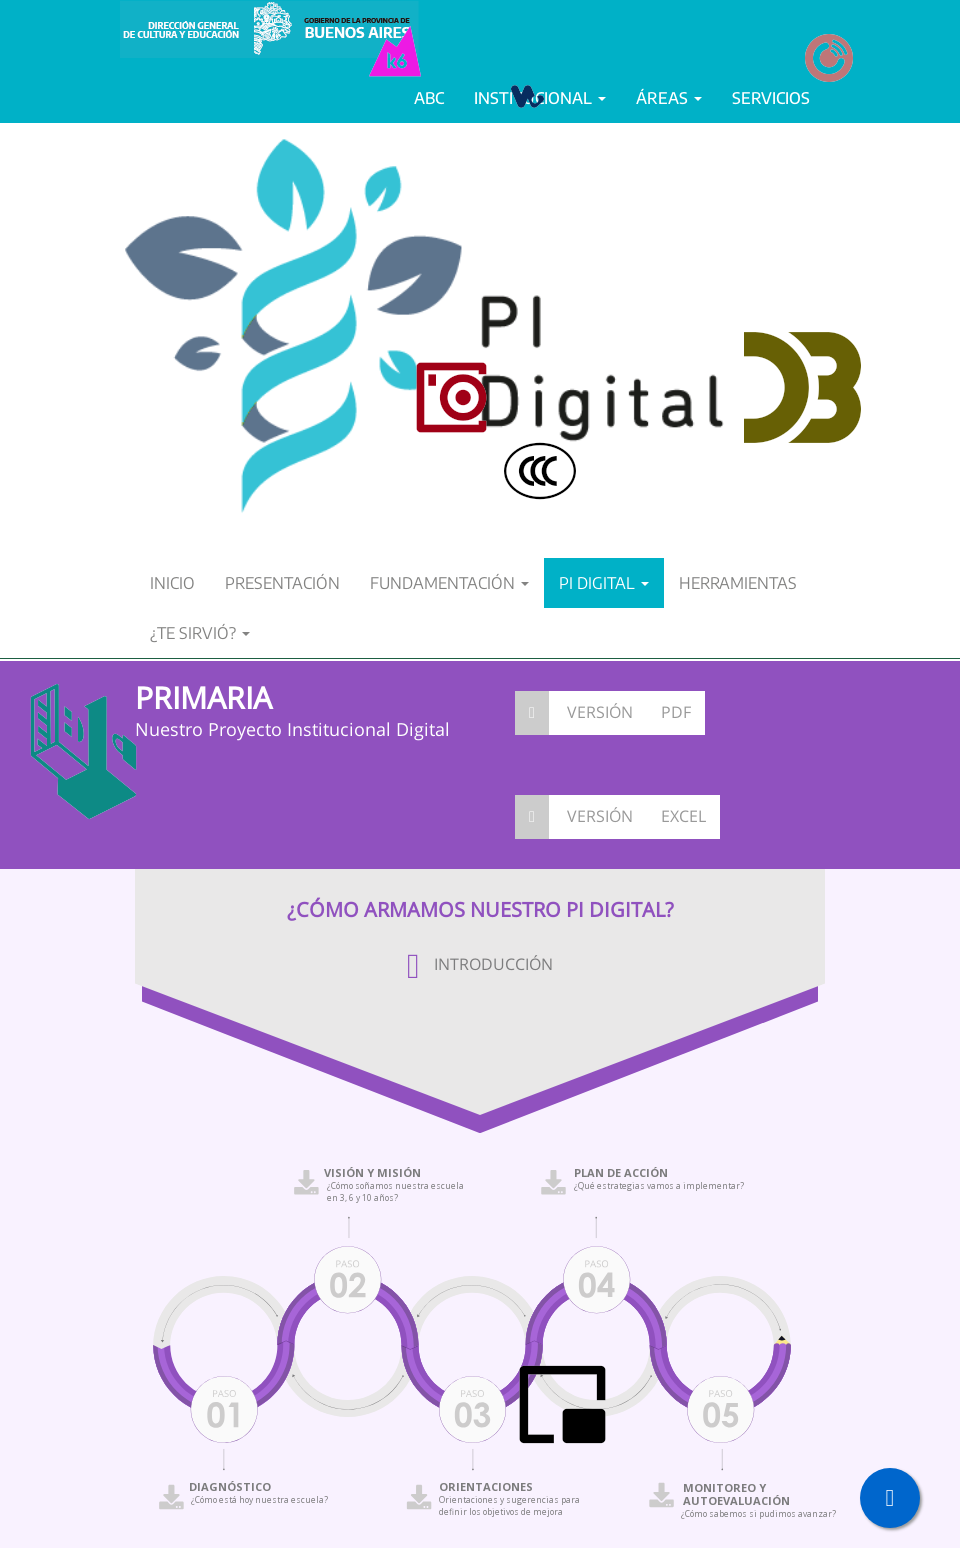 This screenshot has width=960, height=1568. Describe the element at coordinates (802, 387) in the screenshot. I see `D3.js data visualization library logo` at that location.